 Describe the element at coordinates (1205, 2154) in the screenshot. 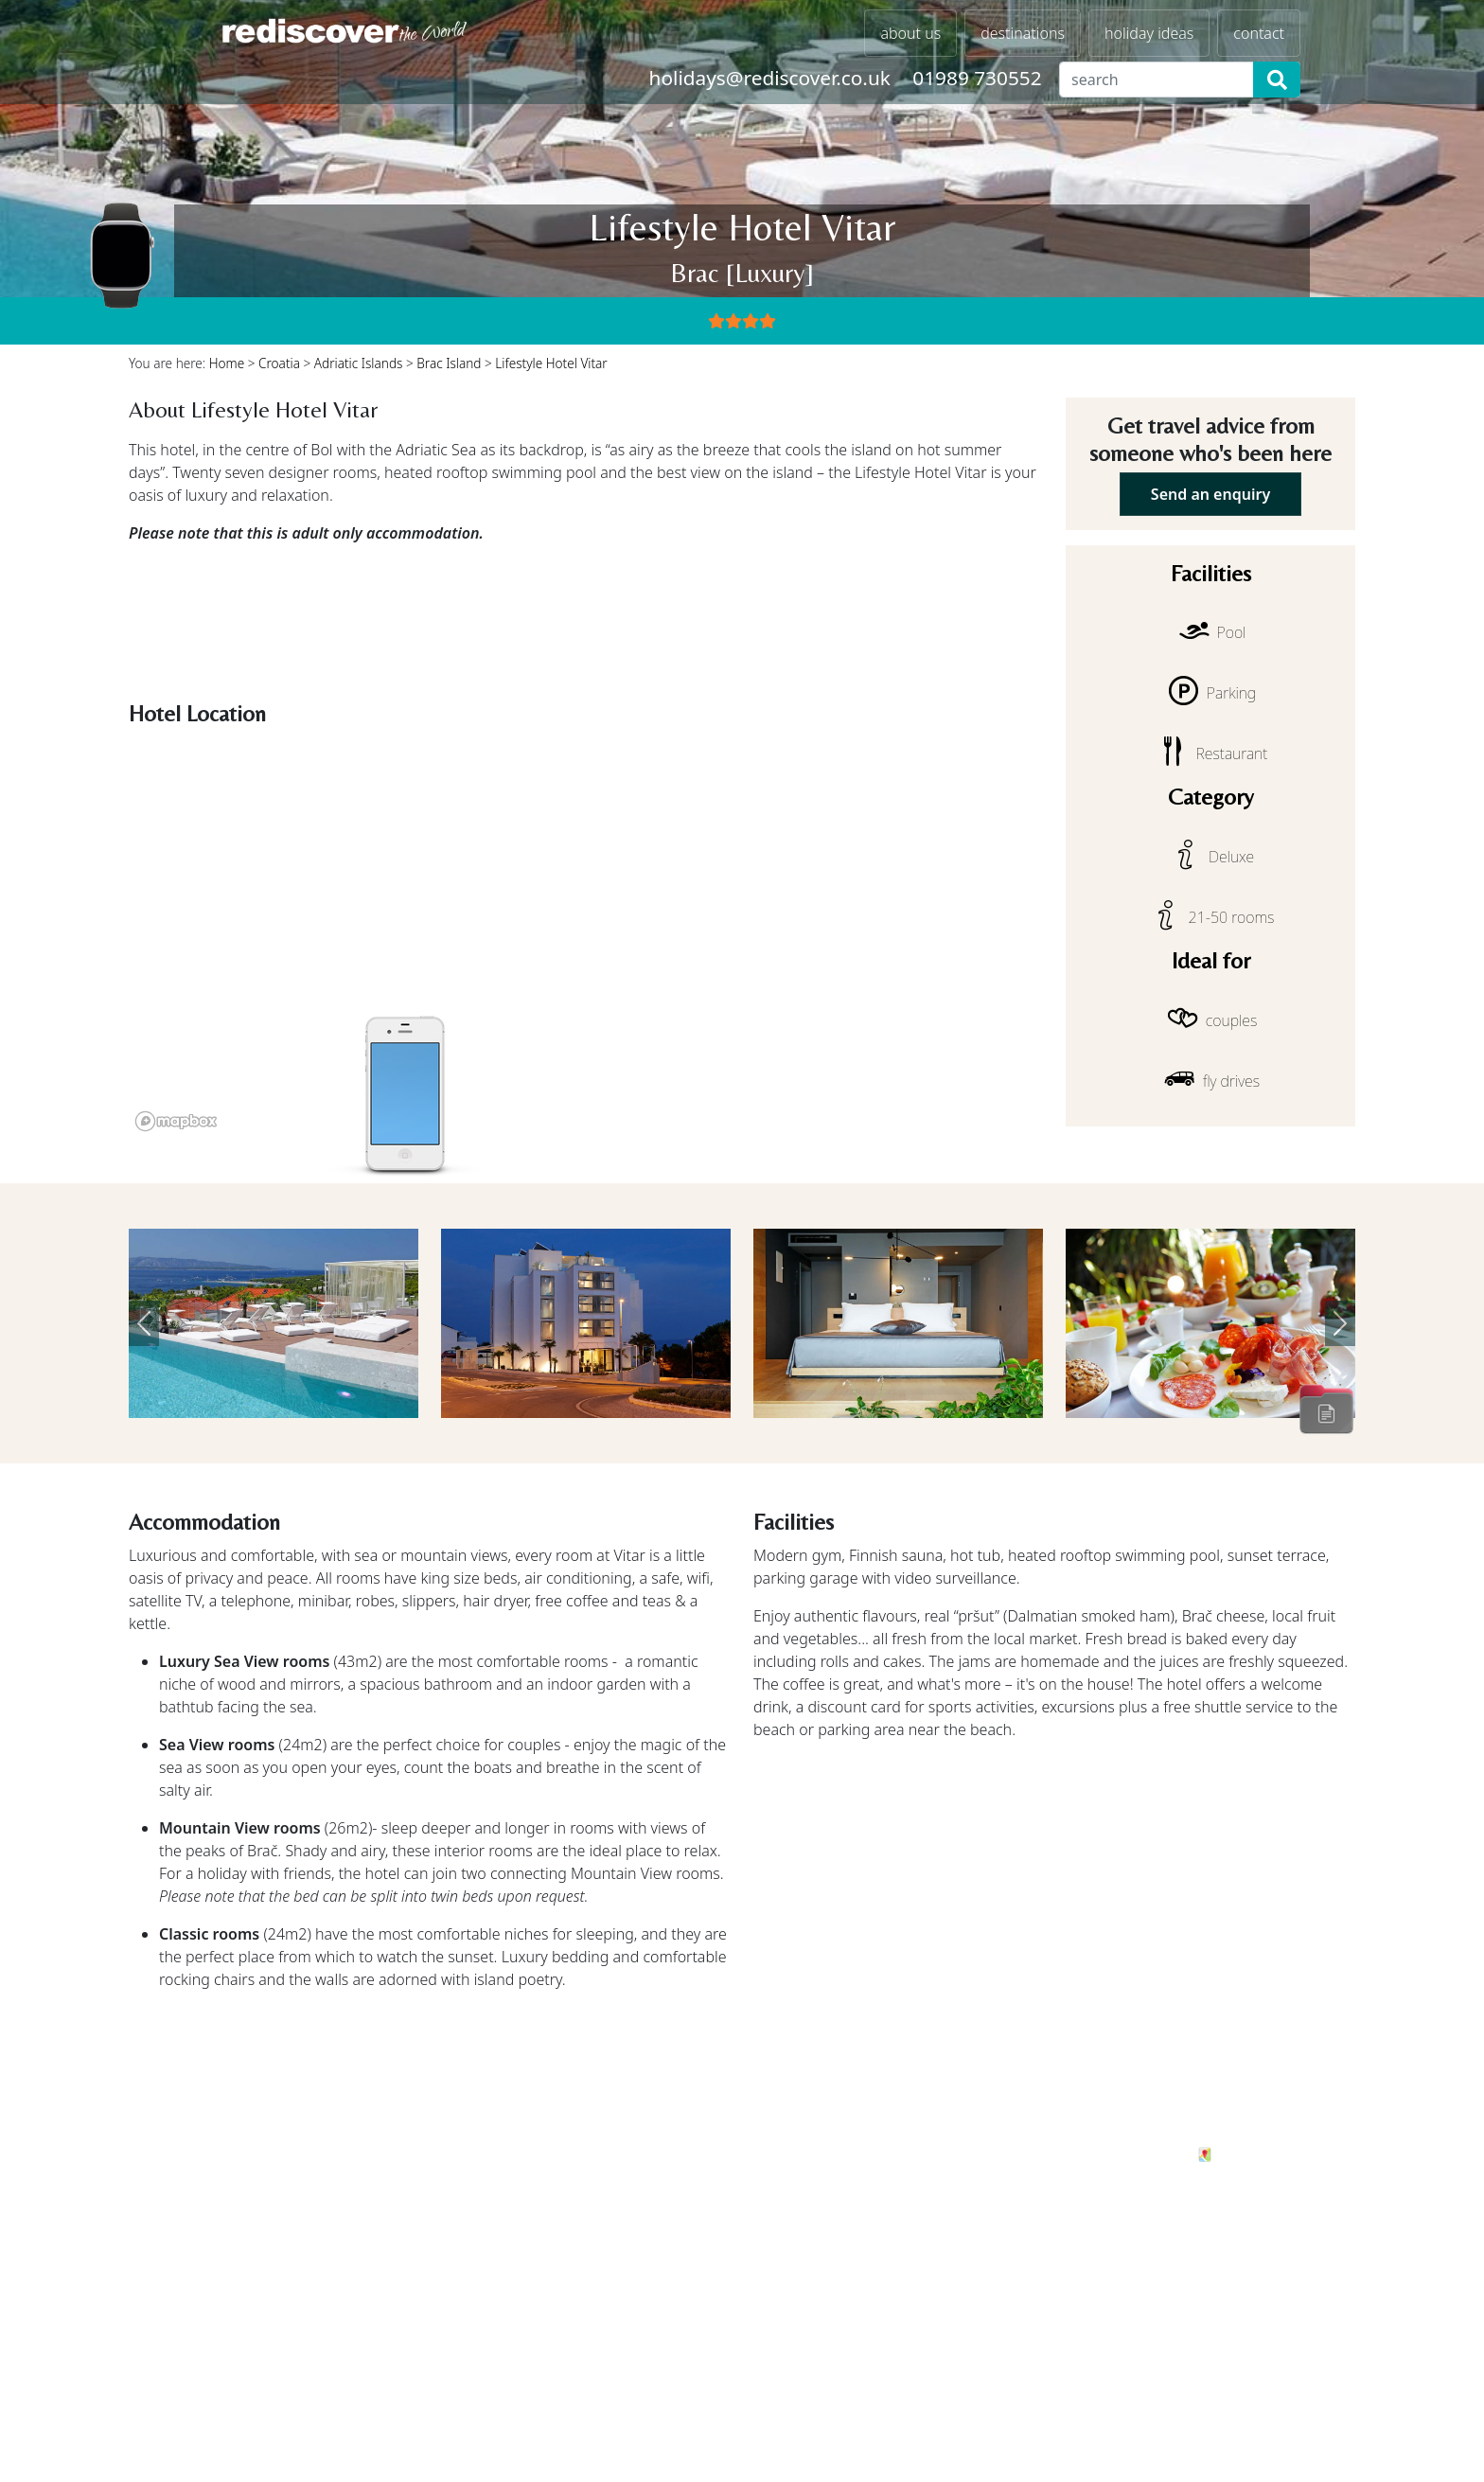

I see `a gpx file containing gps route or track data` at that location.